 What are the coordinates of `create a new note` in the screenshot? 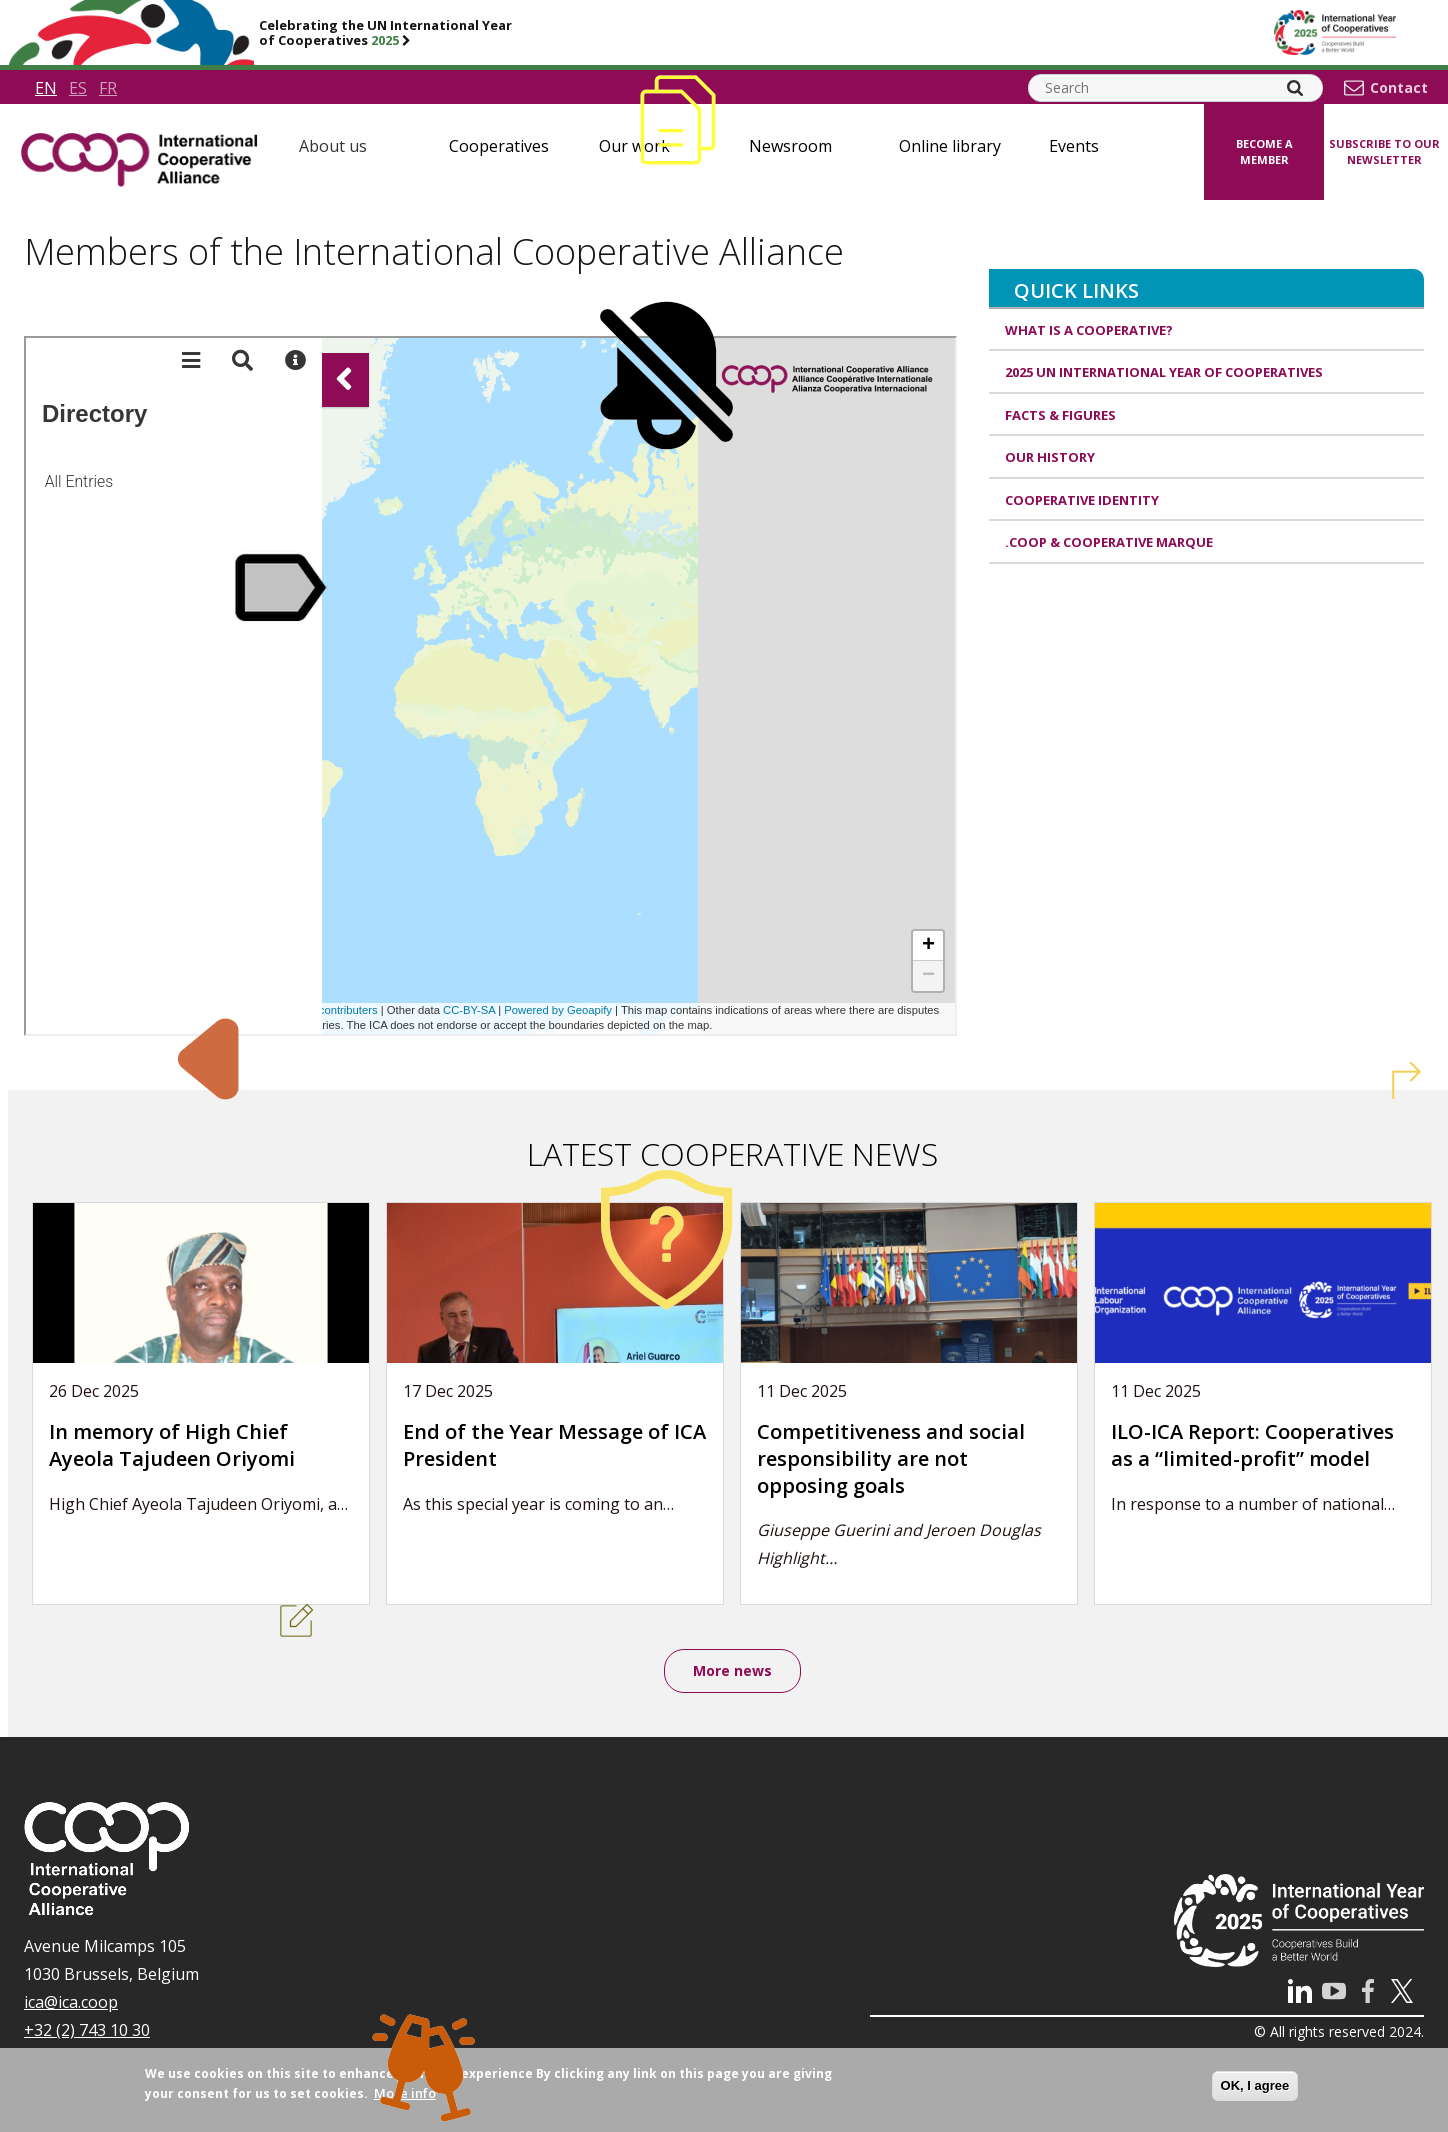 It's located at (296, 1621).